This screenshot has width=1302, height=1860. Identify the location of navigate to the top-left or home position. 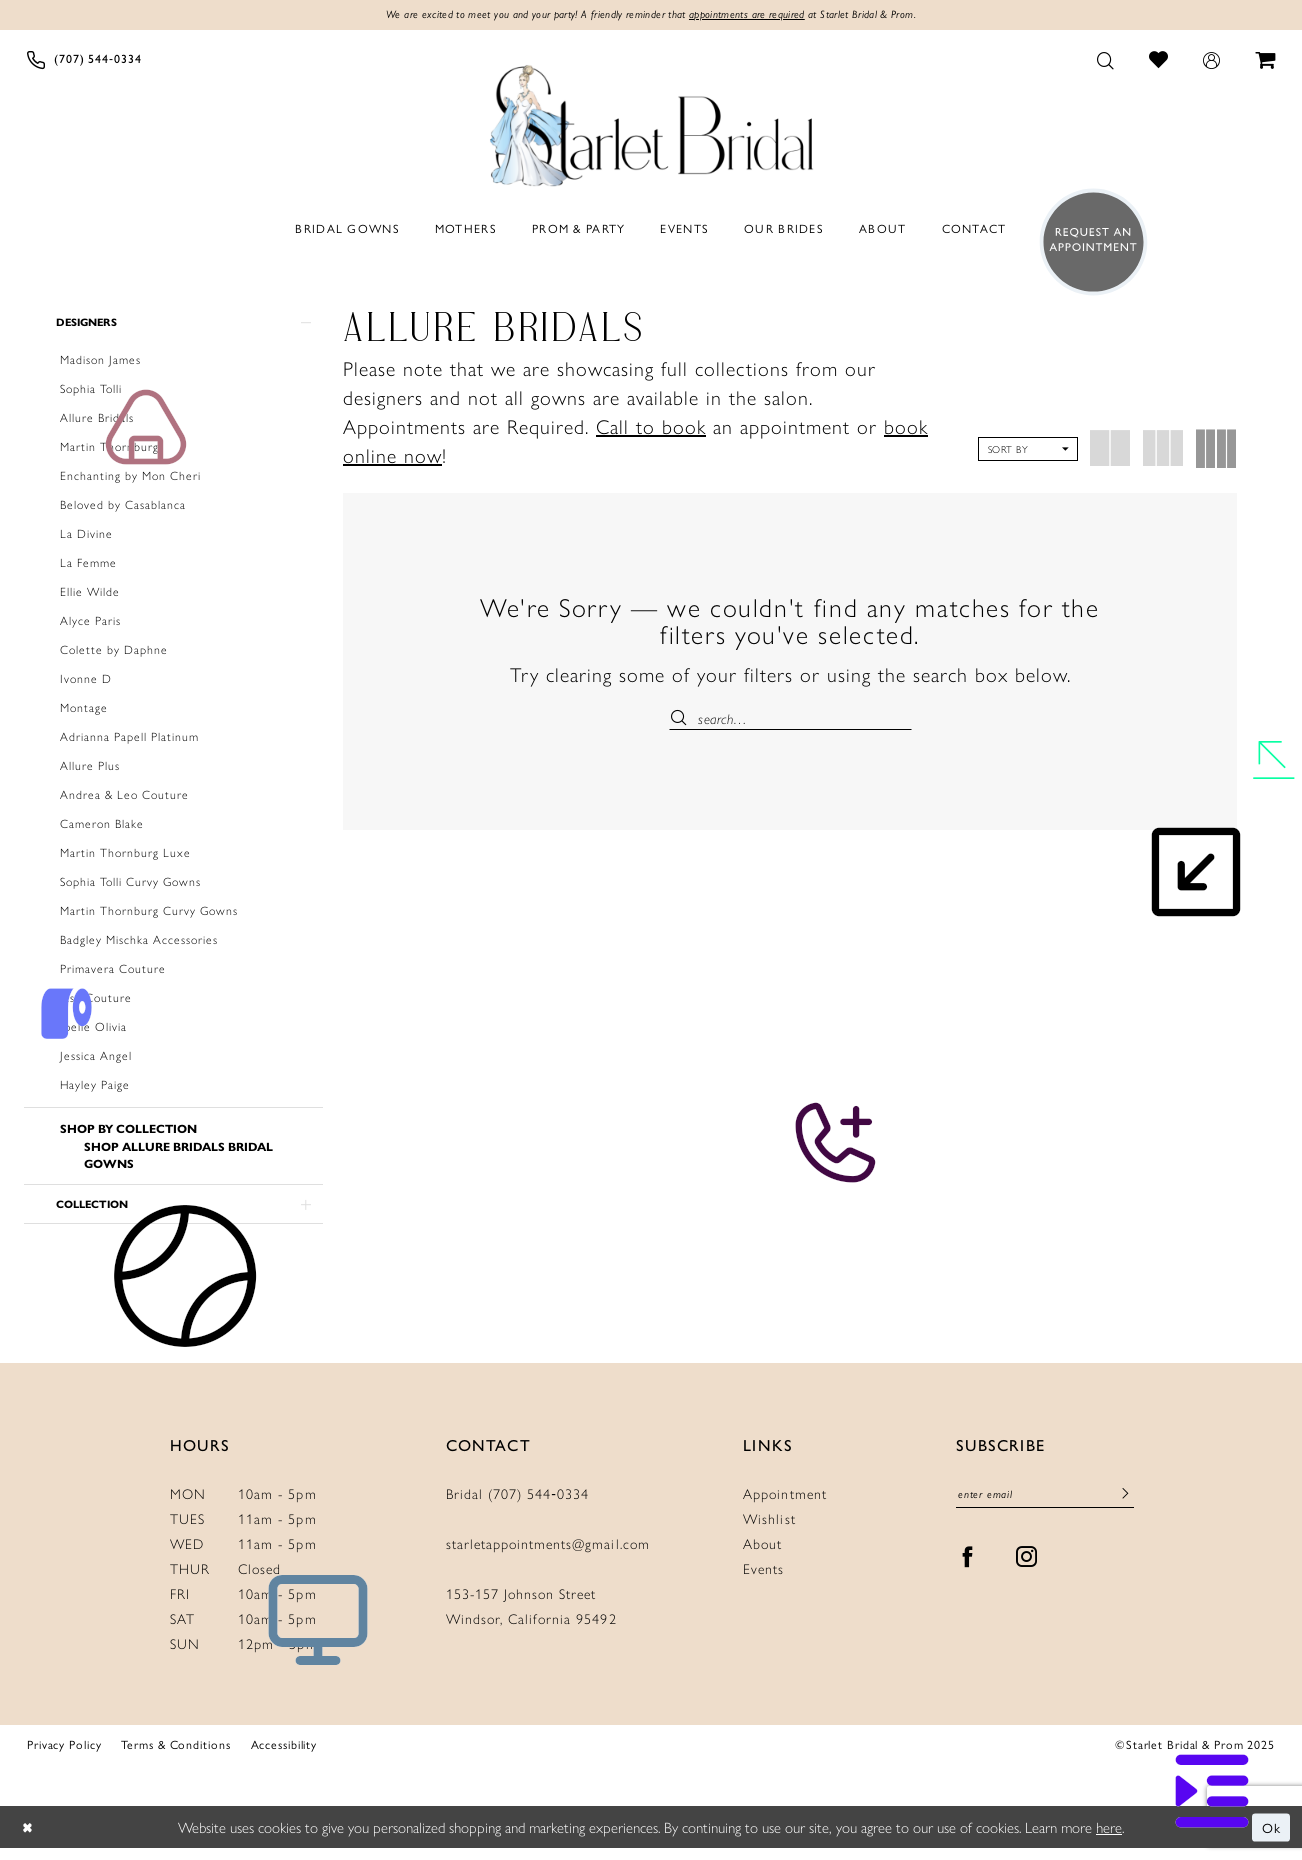
(1272, 760).